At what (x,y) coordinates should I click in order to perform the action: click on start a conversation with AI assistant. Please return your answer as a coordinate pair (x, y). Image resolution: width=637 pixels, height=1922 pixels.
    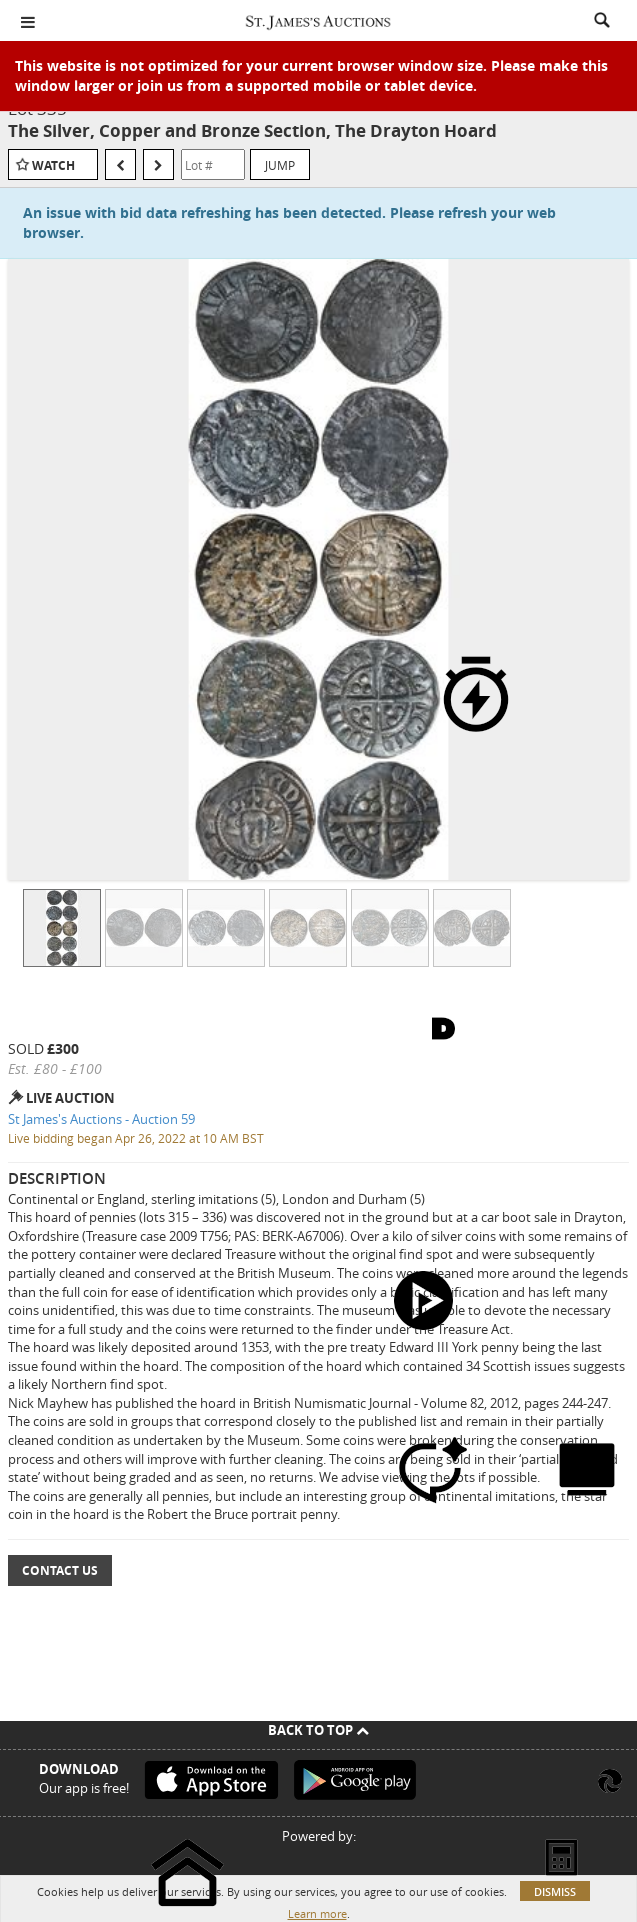
    Looking at the image, I should click on (430, 1471).